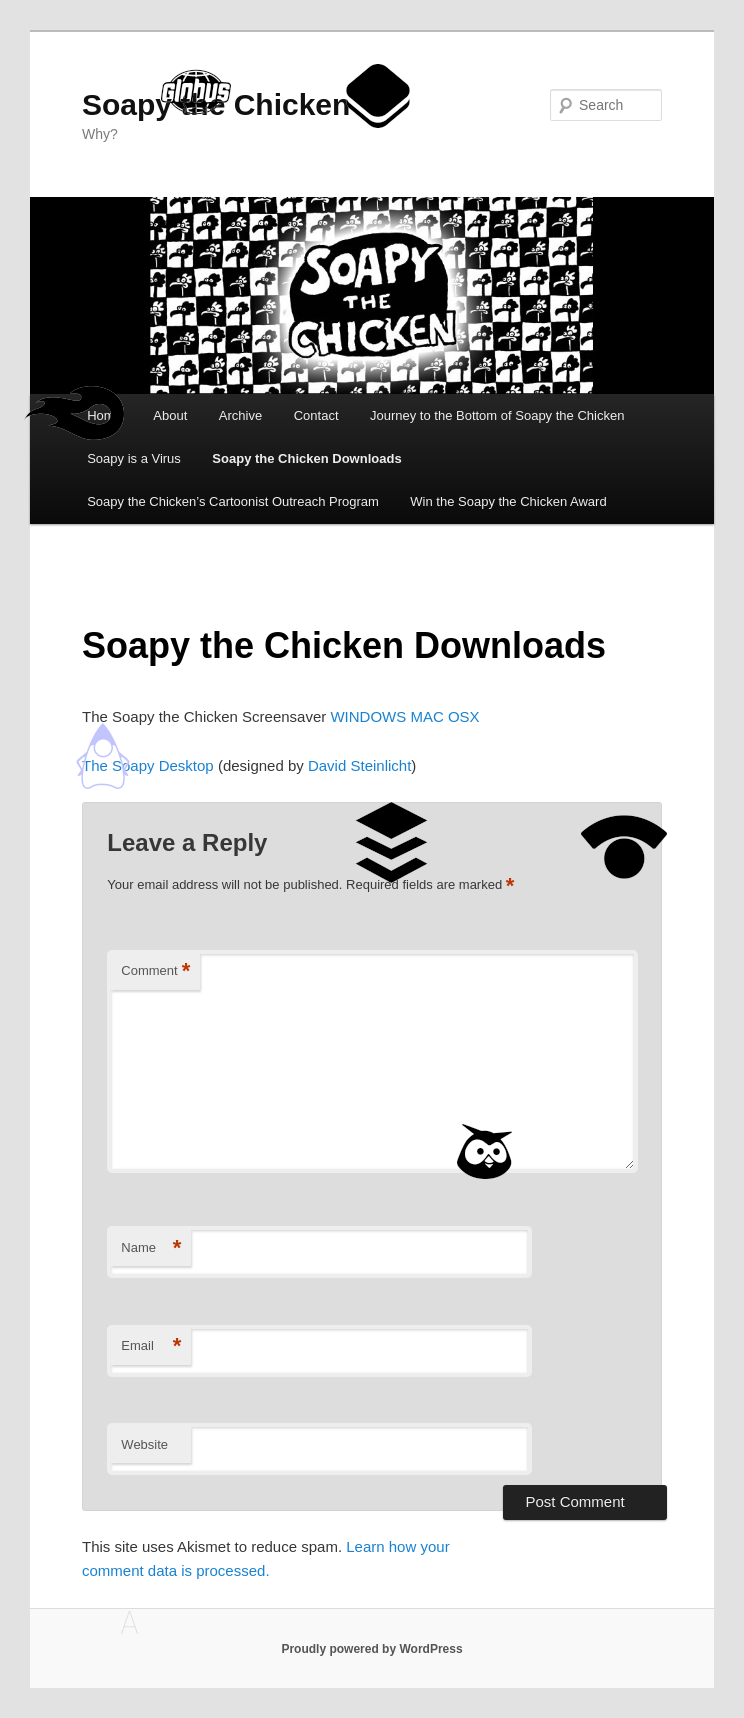 Image resolution: width=744 pixels, height=1718 pixels. What do you see at coordinates (103, 756) in the screenshot?
I see `OpenJDK project logo` at bounding box center [103, 756].